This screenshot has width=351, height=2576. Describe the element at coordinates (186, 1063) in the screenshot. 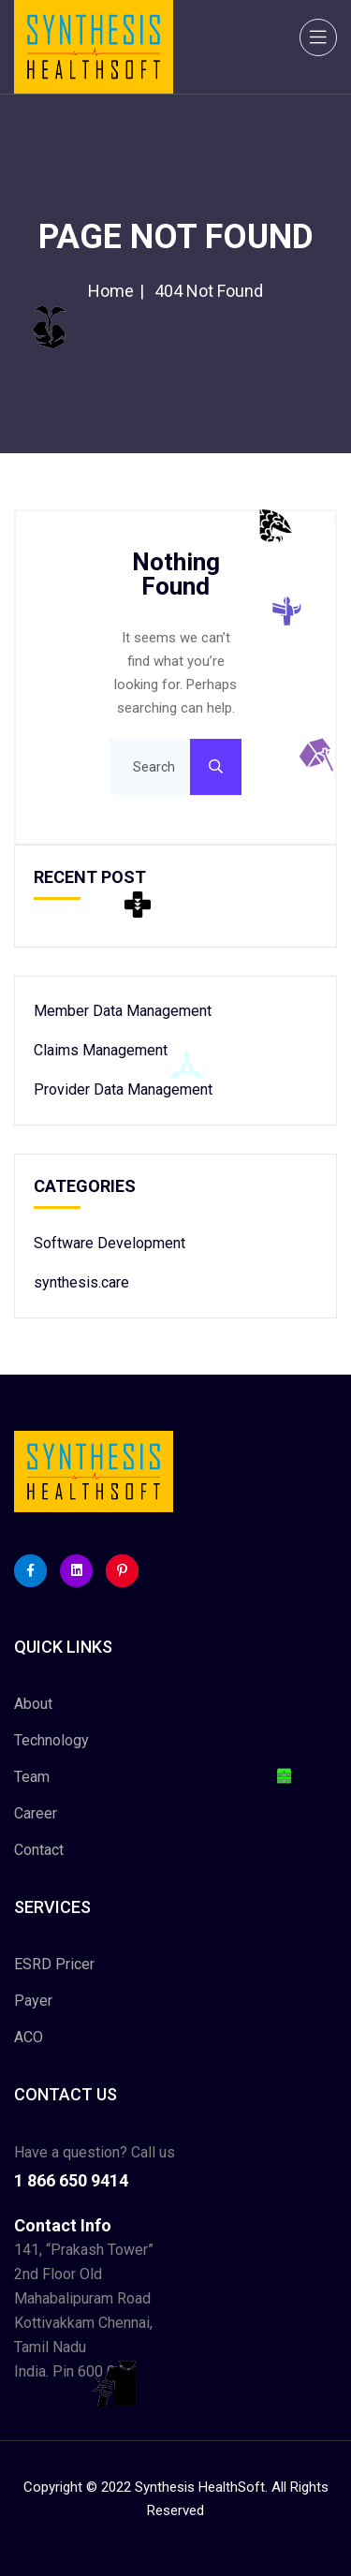

I see `throwing weapon icon in a game inventory` at that location.